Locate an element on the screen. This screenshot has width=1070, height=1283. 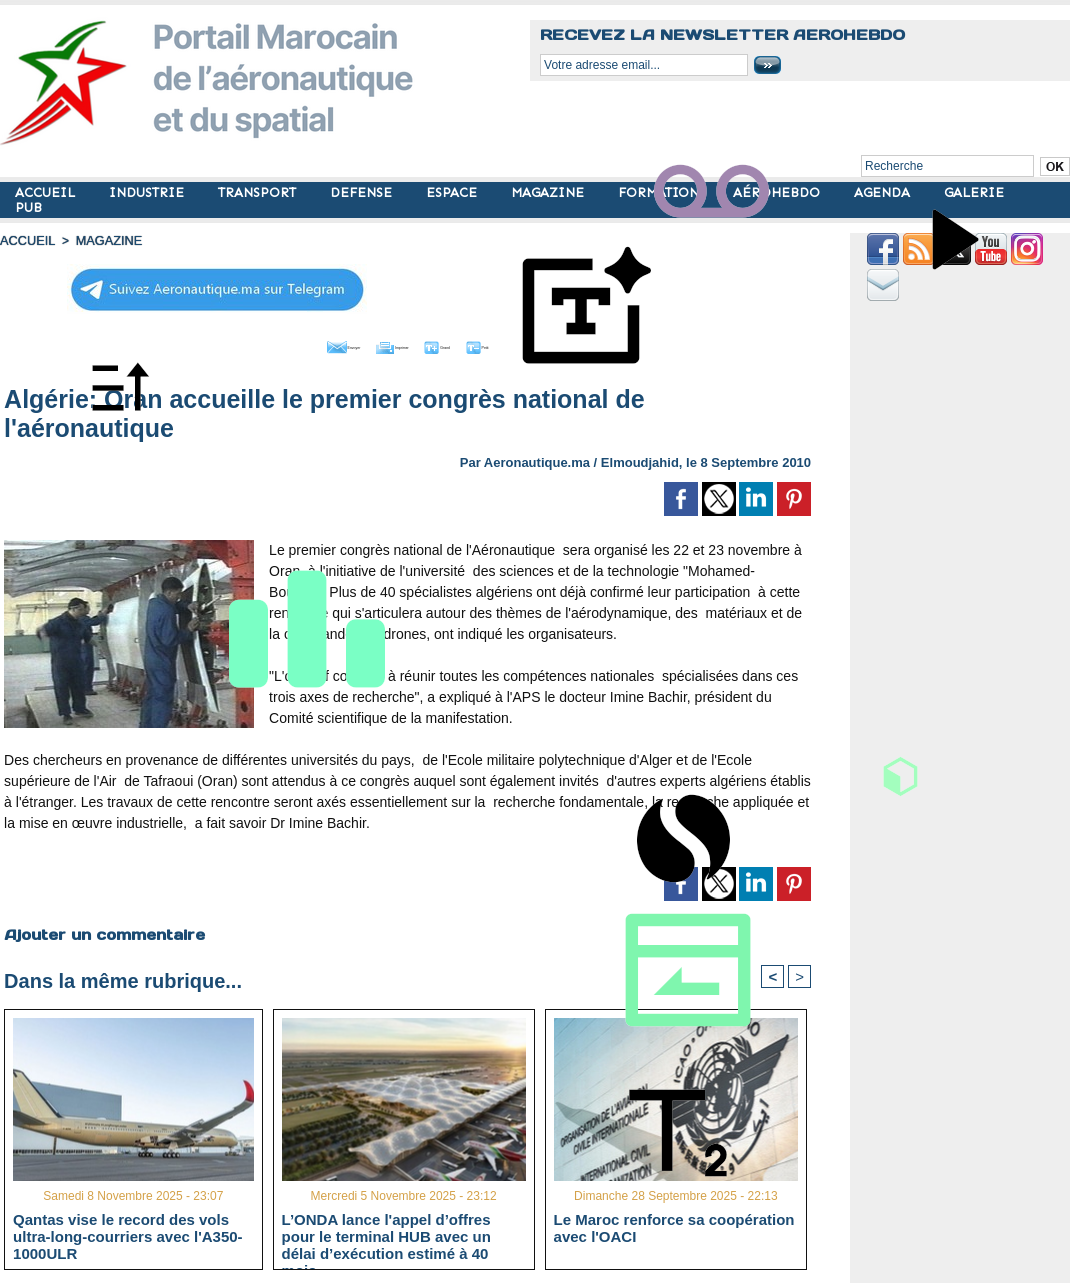
request a refund for a purchase is located at coordinates (688, 970).